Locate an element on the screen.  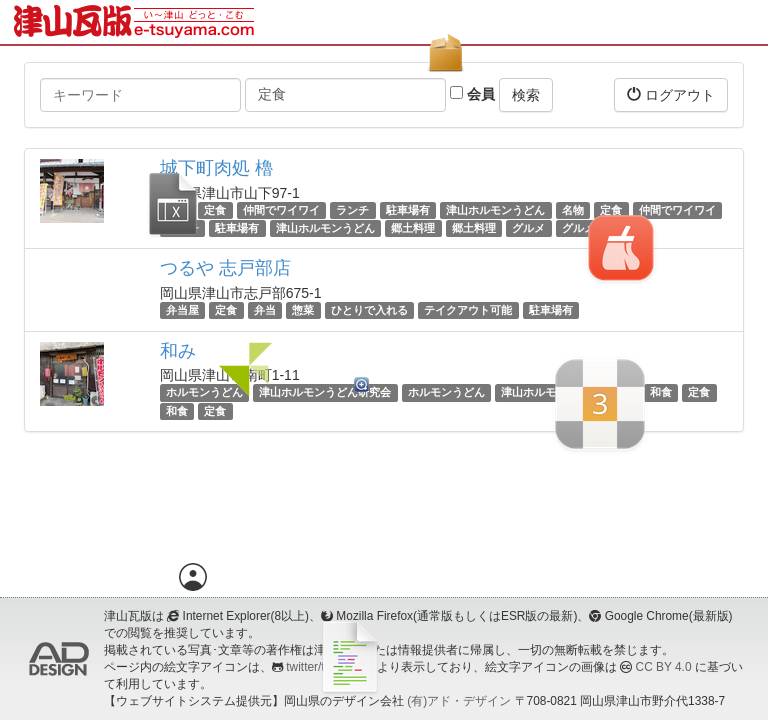
a macbinary file type indicator is located at coordinates (173, 205).